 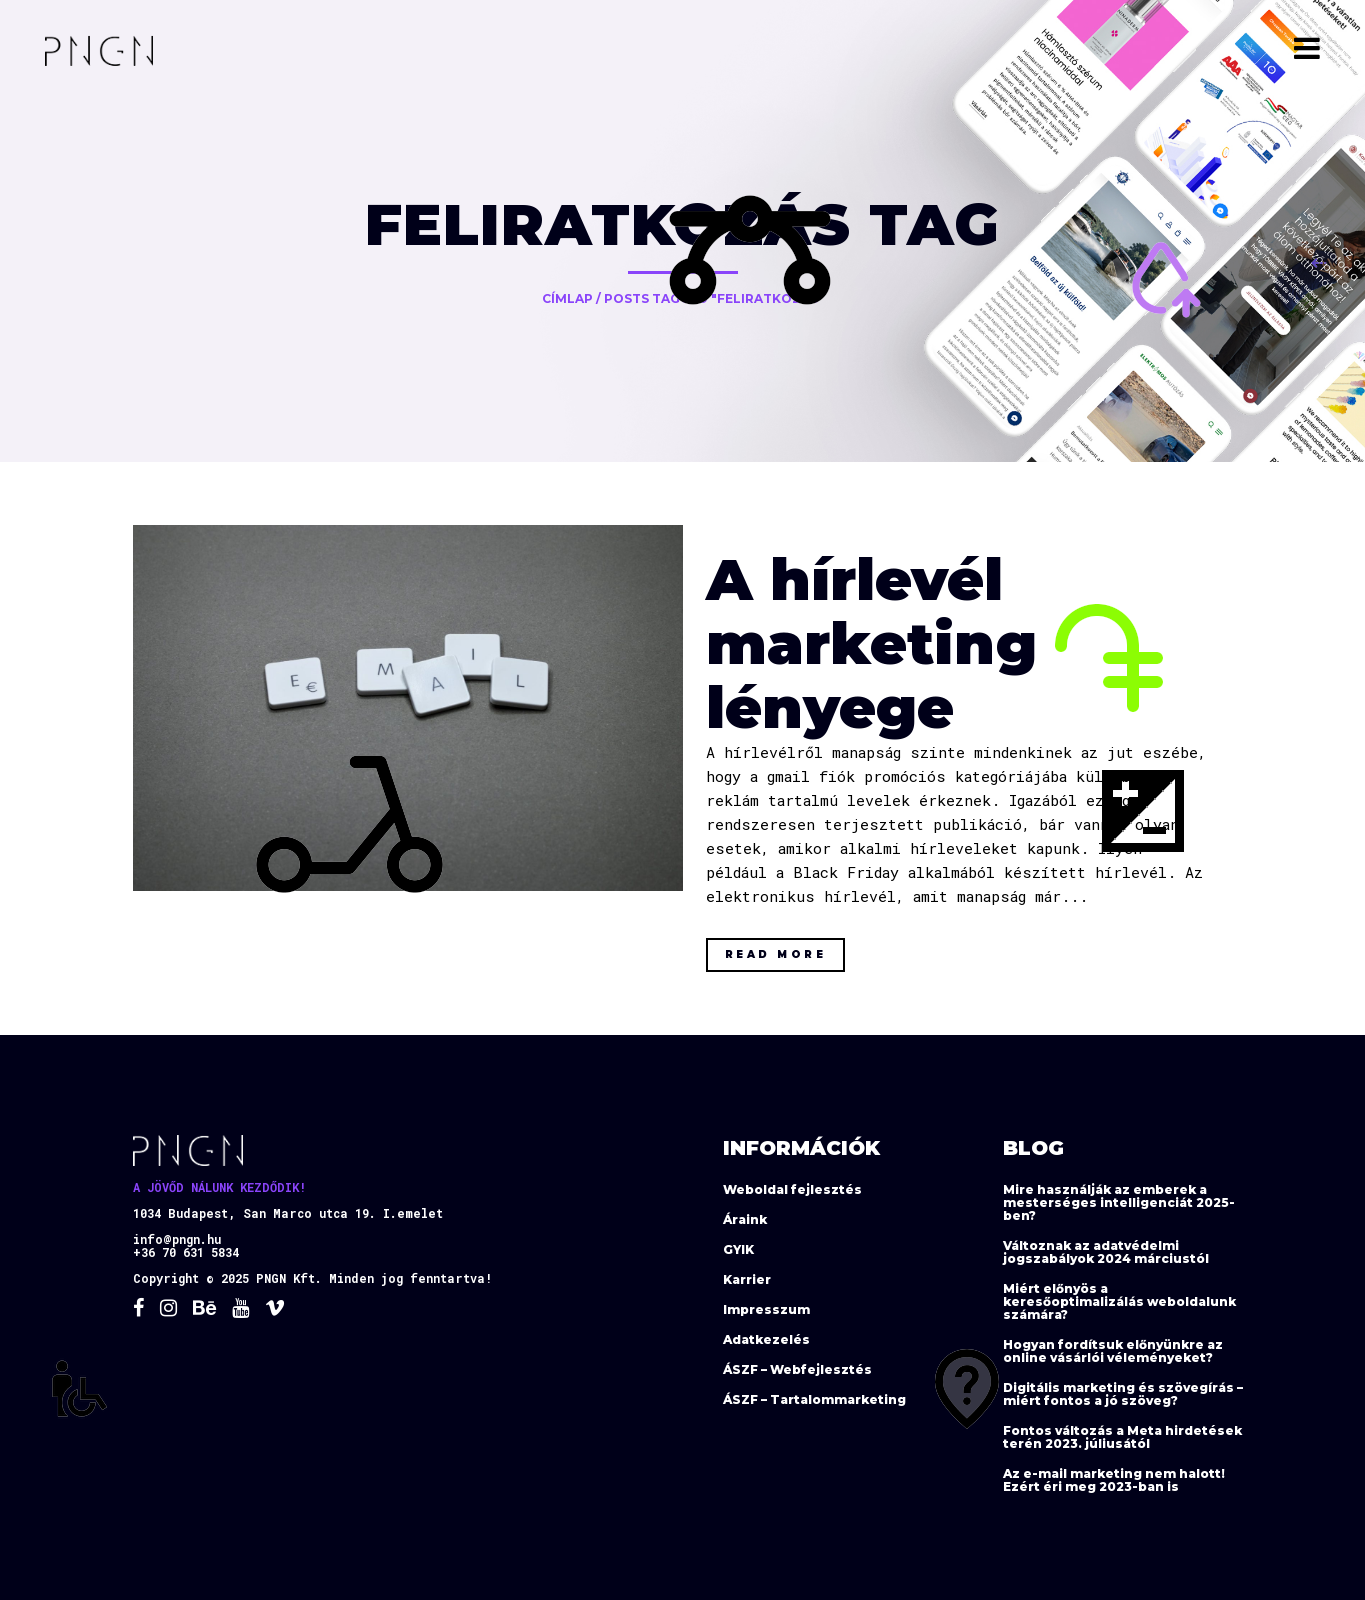 What do you see at coordinates (77, 1388) in the screenshot?
I see `wheelchair pickup location` at bounding box center [77, 1388].